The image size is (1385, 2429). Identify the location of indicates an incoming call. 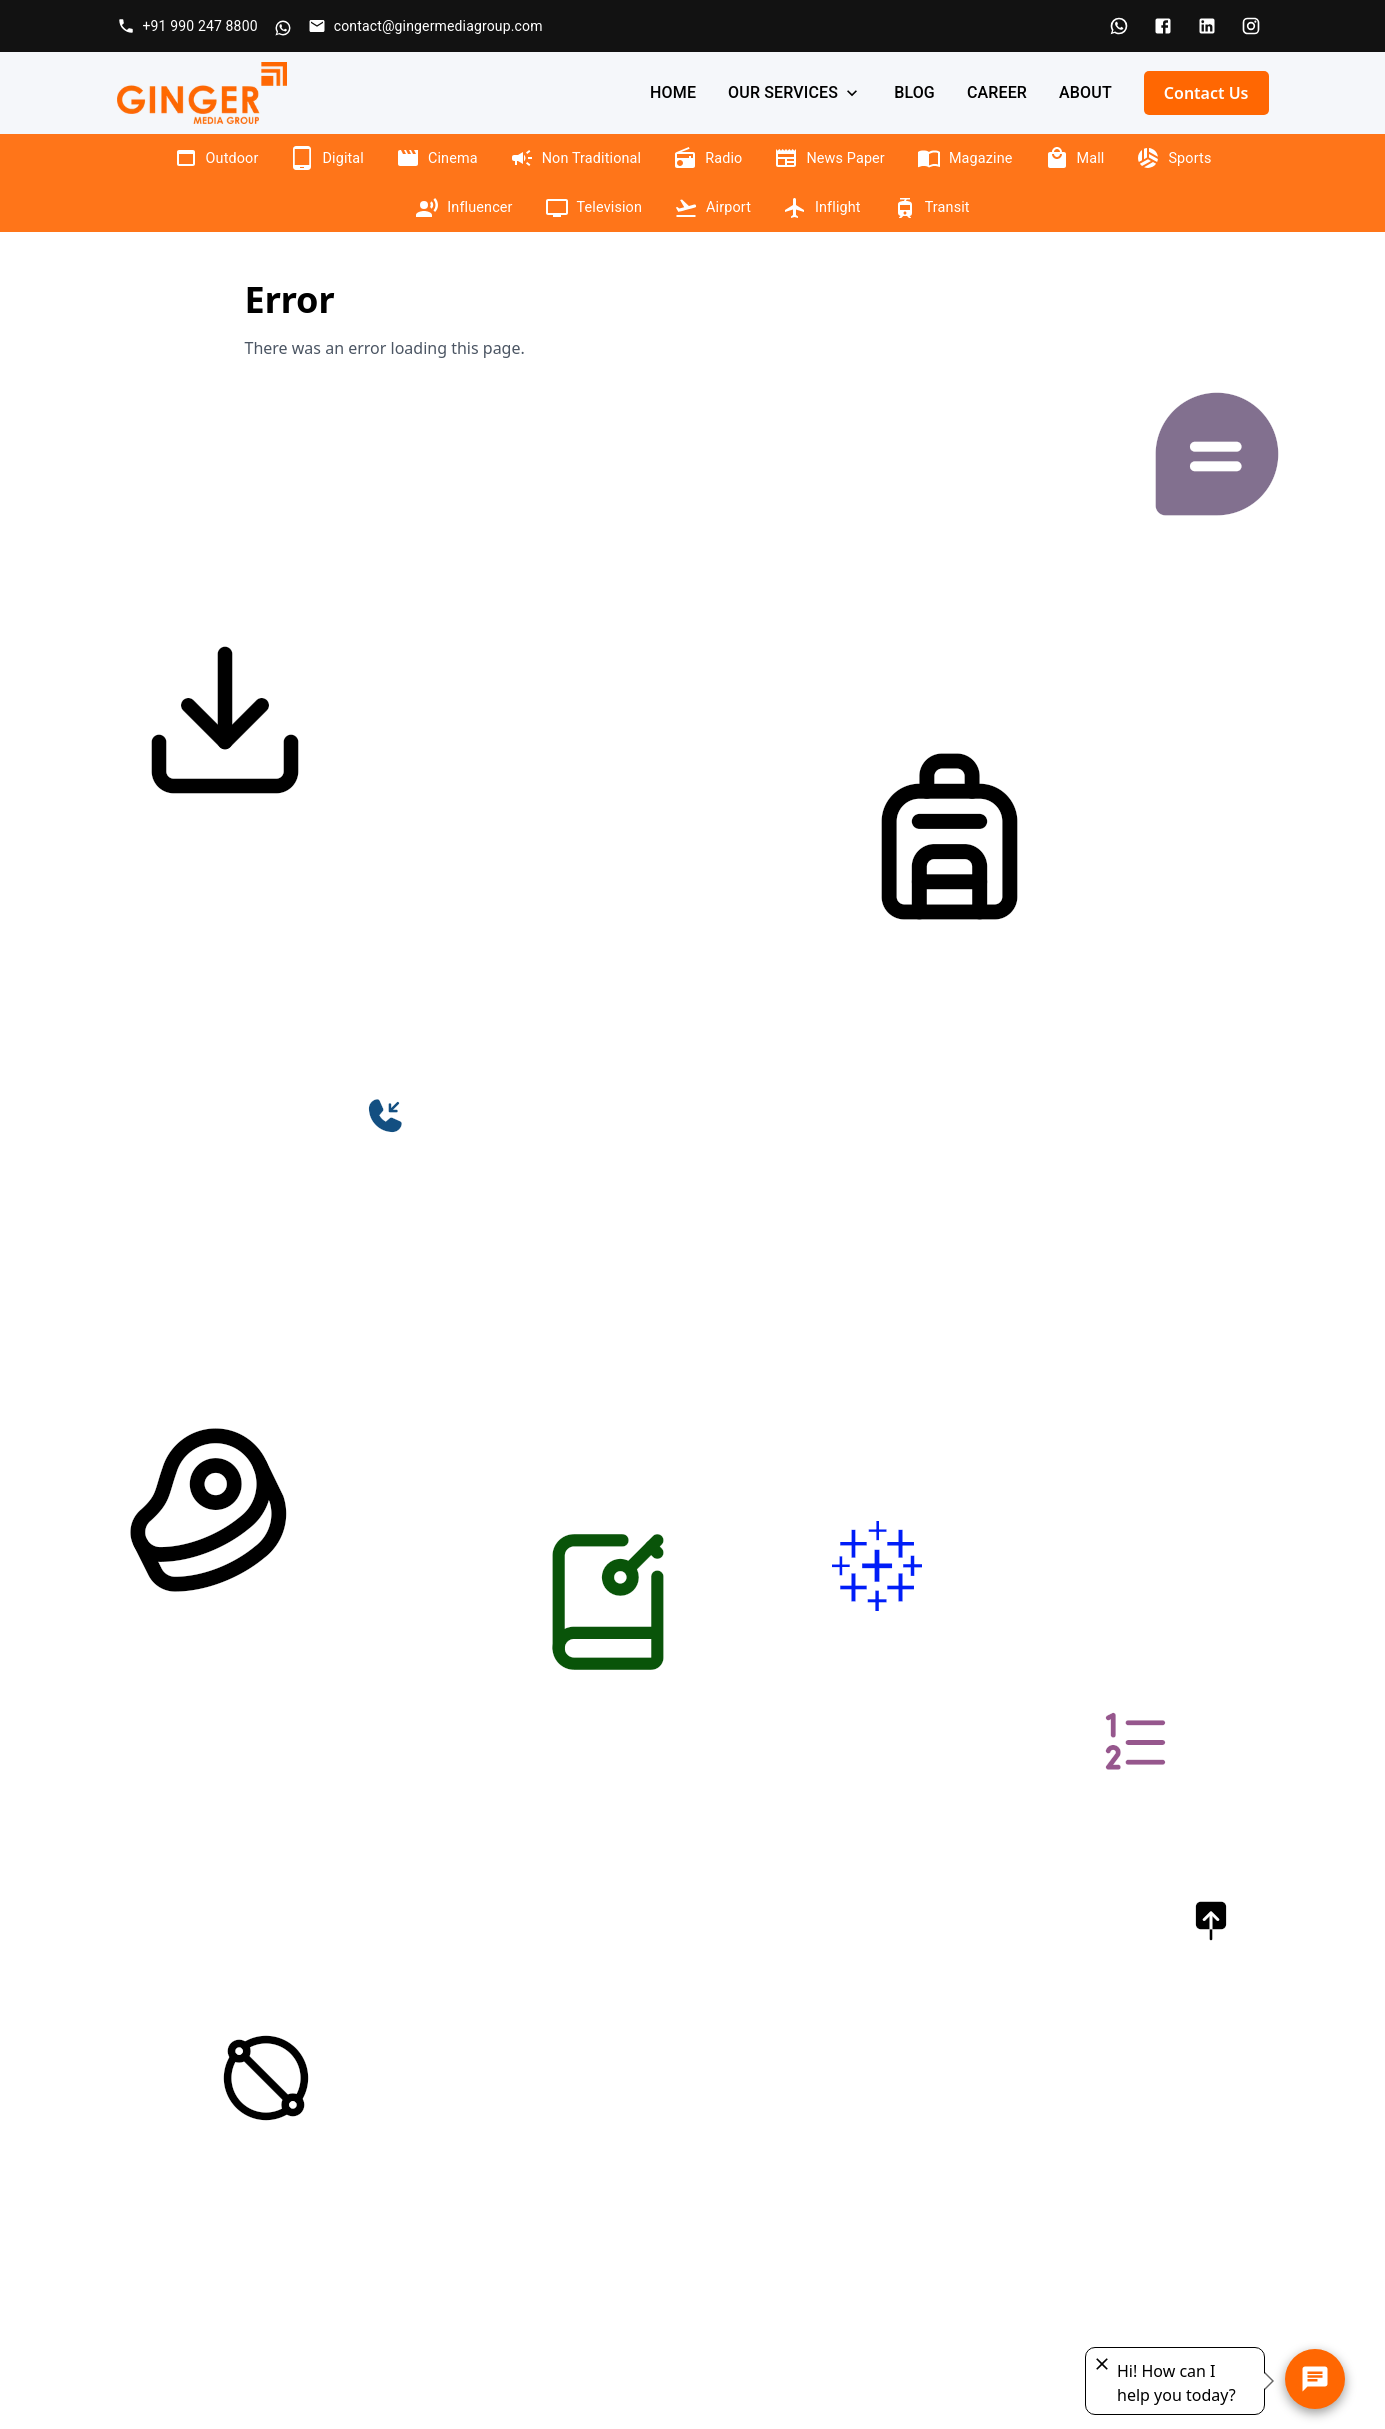
(386, 1115).